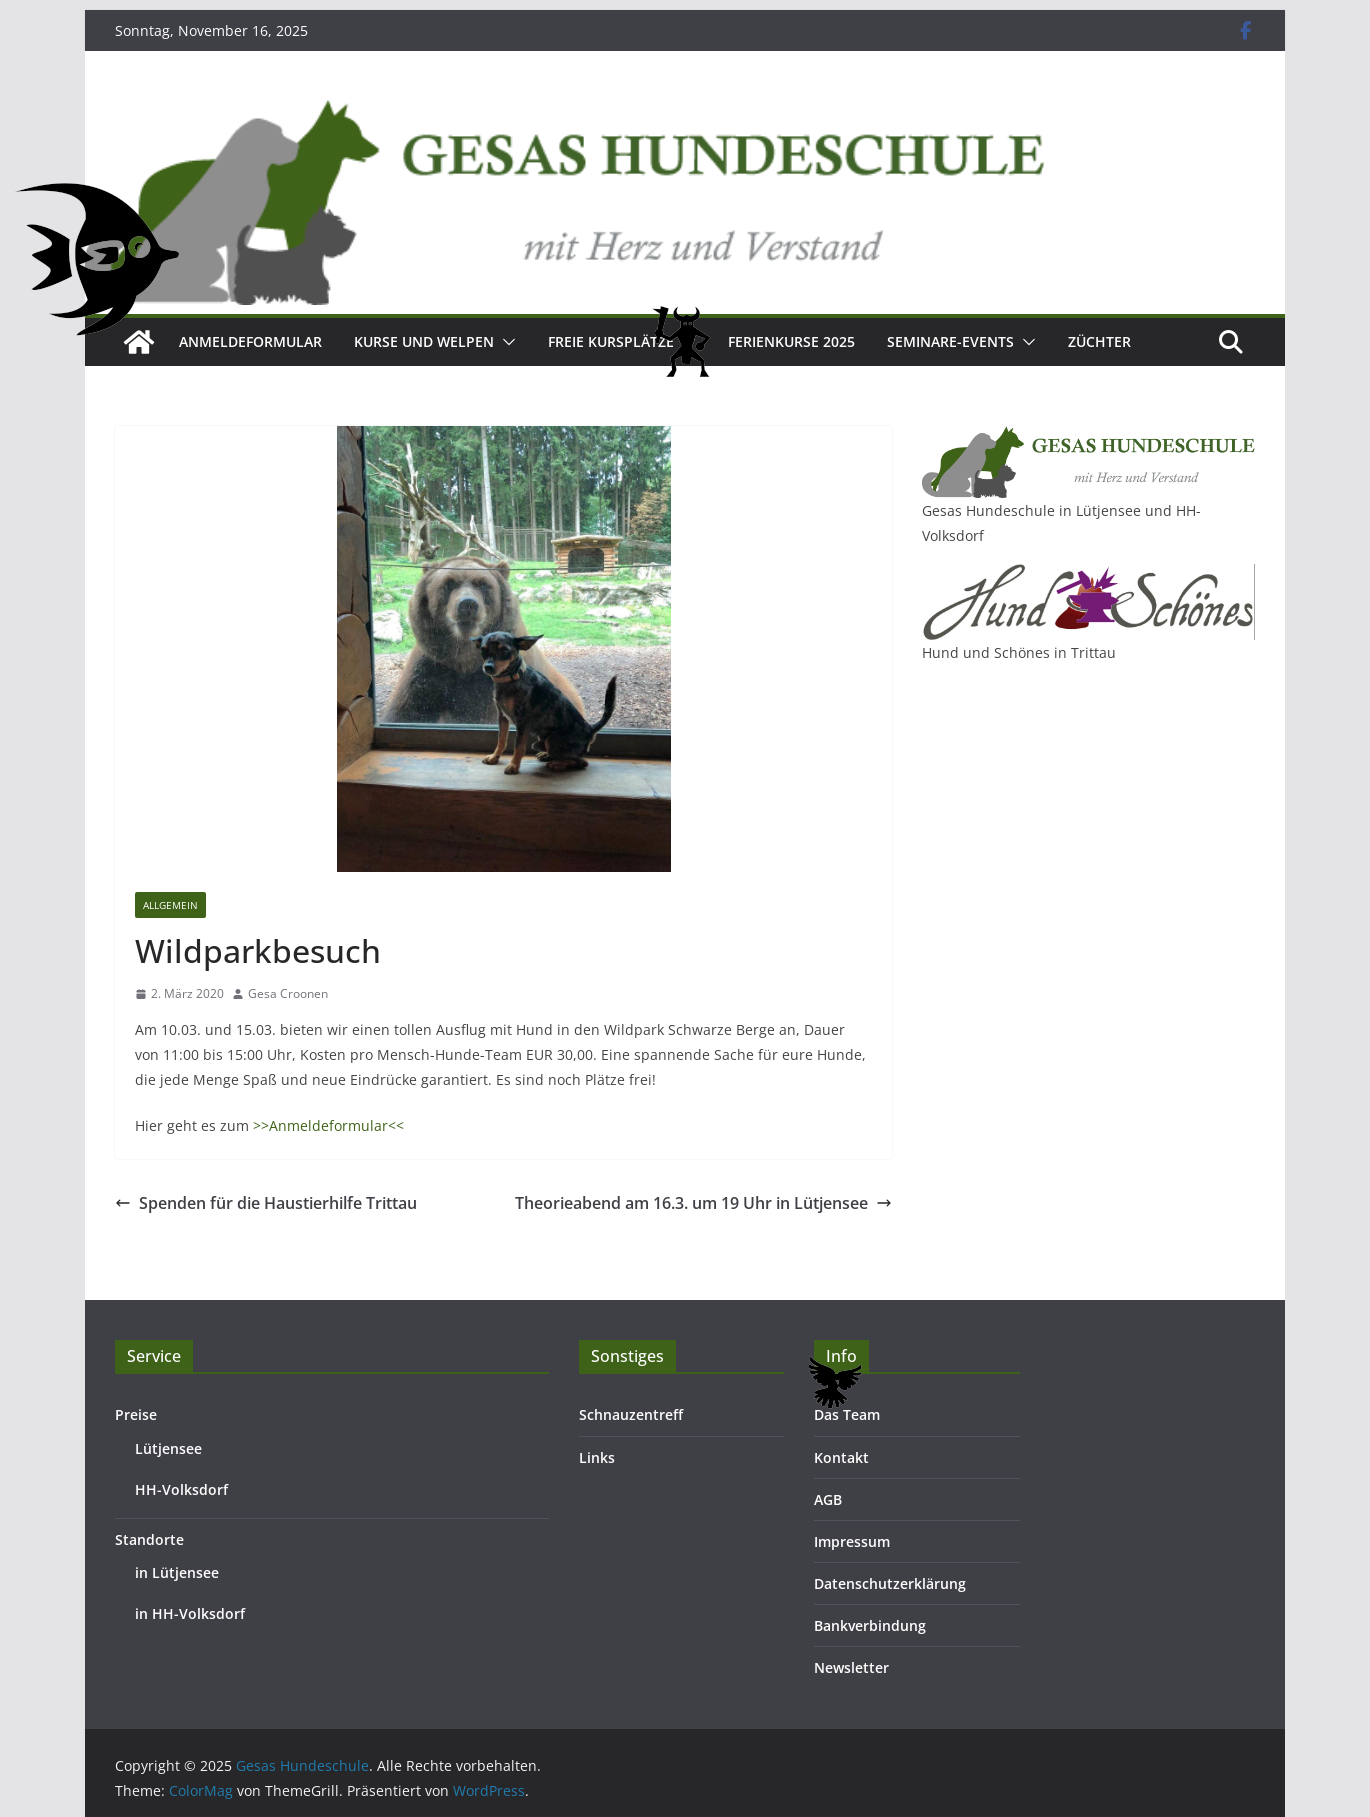  What do you see at coordinates (97, 254) in the screenshot?
I see `tropical fish icon for aquarium or marine-themed games` at bounding box center [97, 254].